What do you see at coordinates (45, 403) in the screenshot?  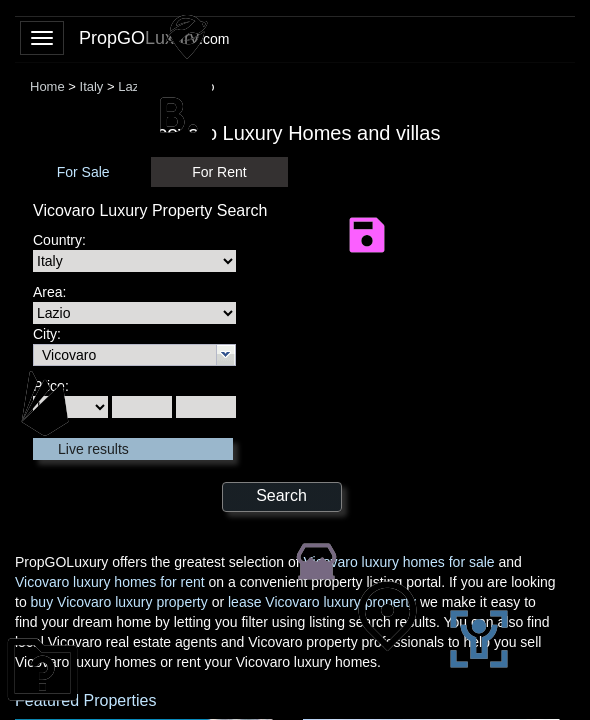 I see `Firebase platform logo` at bounding box center [45, 403].